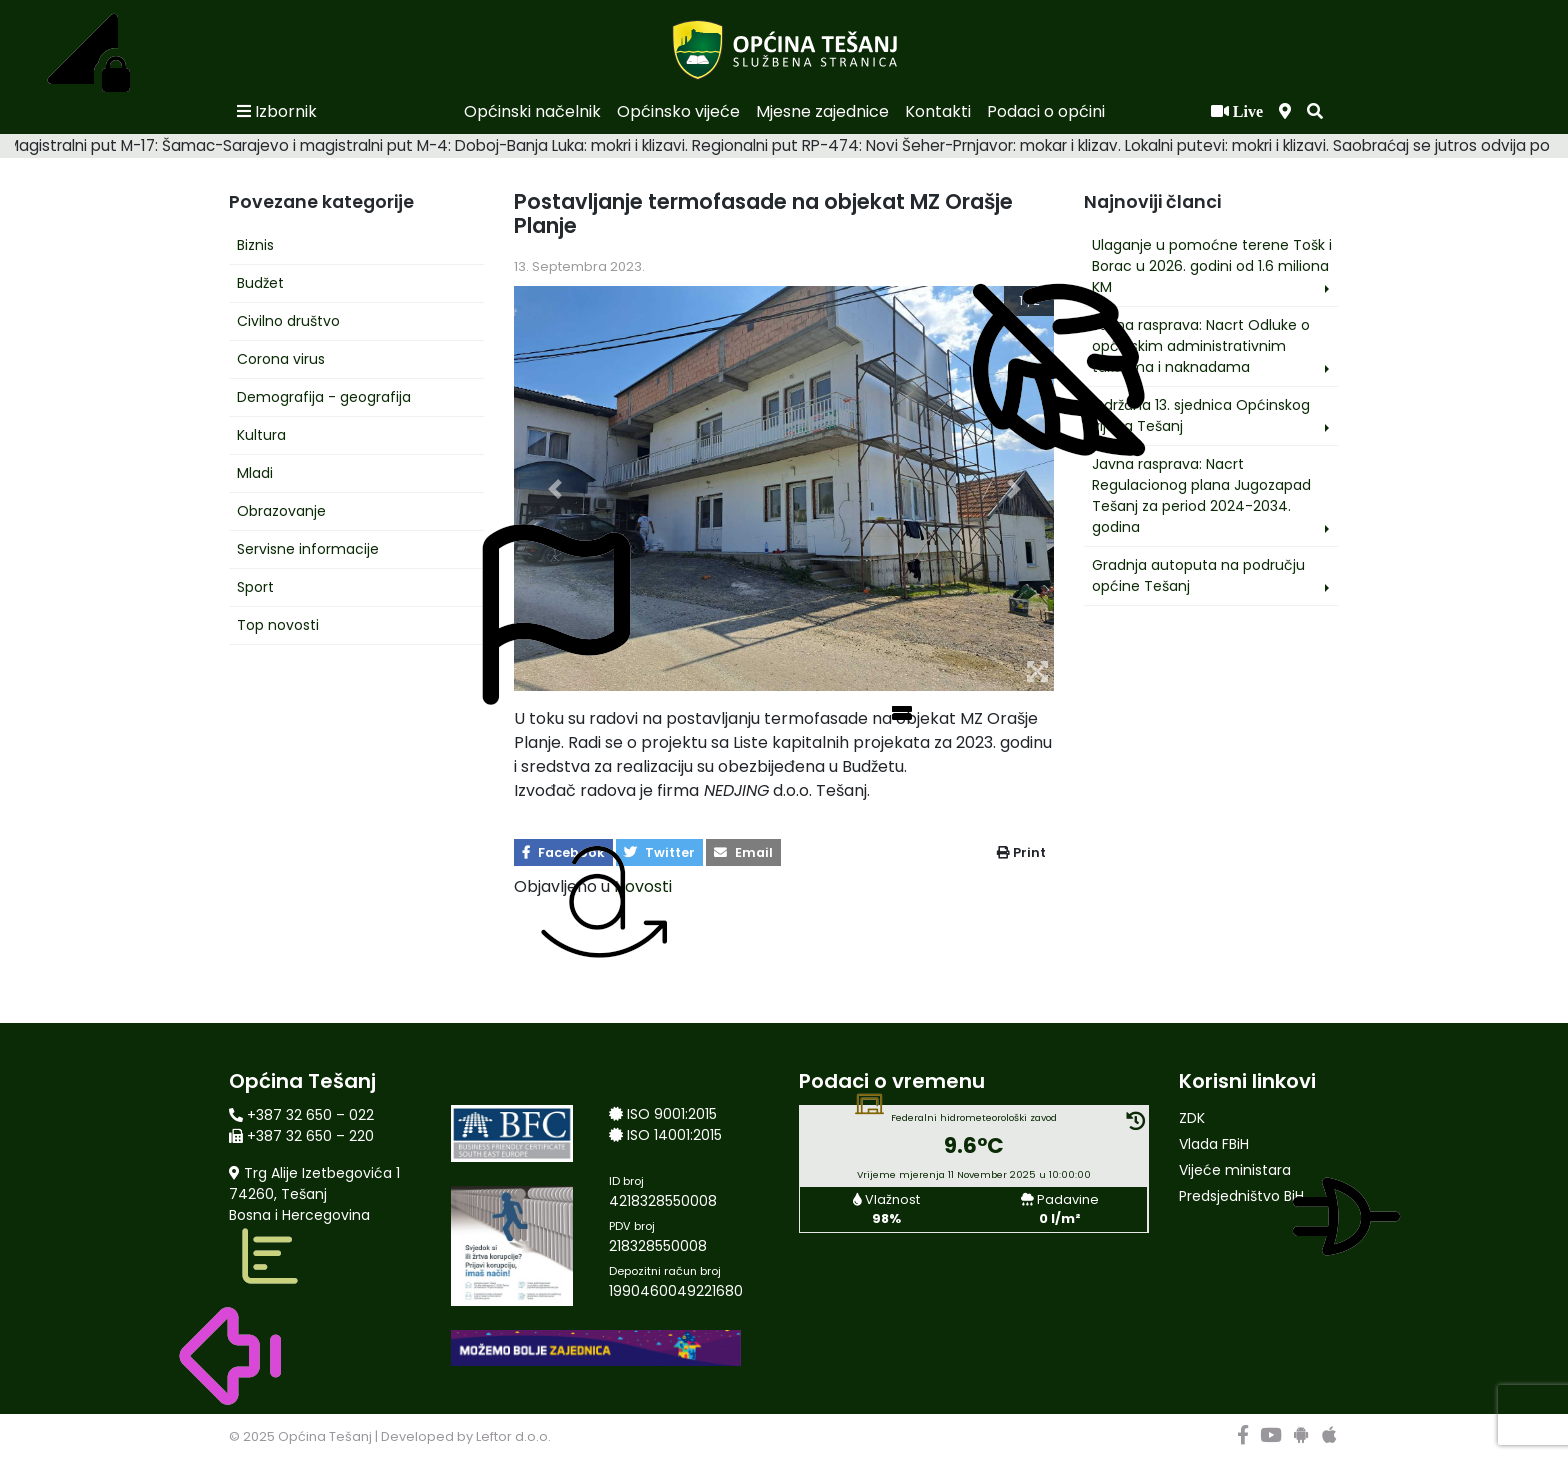 The width and height of the screenshot is (1568, 1459). I want to click on logic OR gate symbol for circuit diagrams, so click(1346, 1216).